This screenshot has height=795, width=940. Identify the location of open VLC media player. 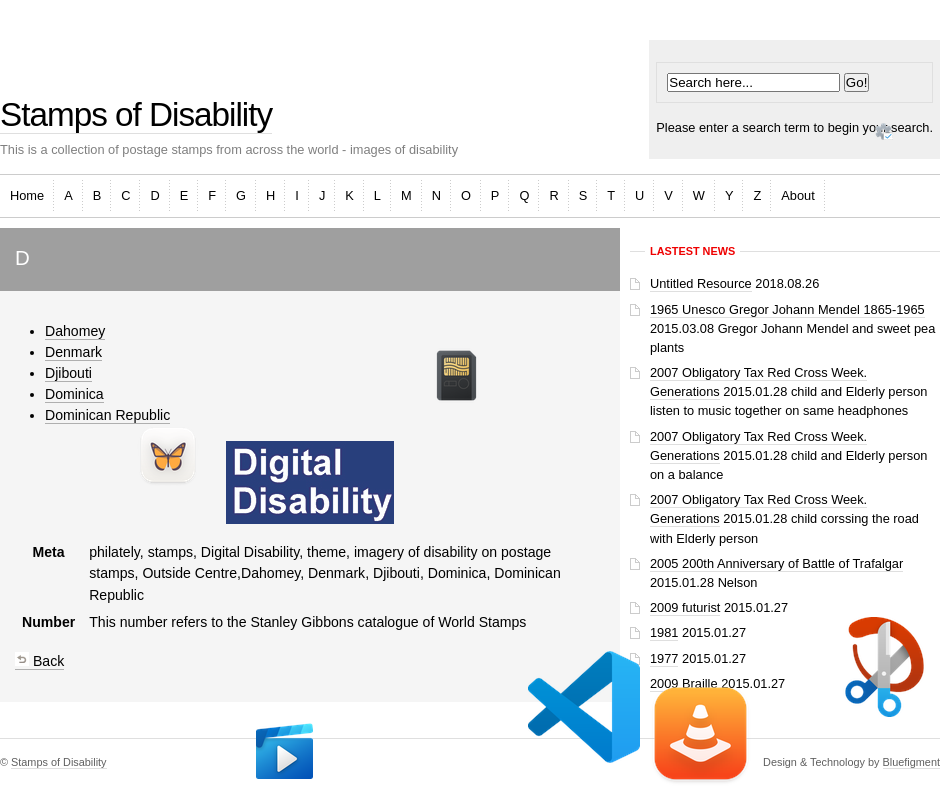
(700, 733).